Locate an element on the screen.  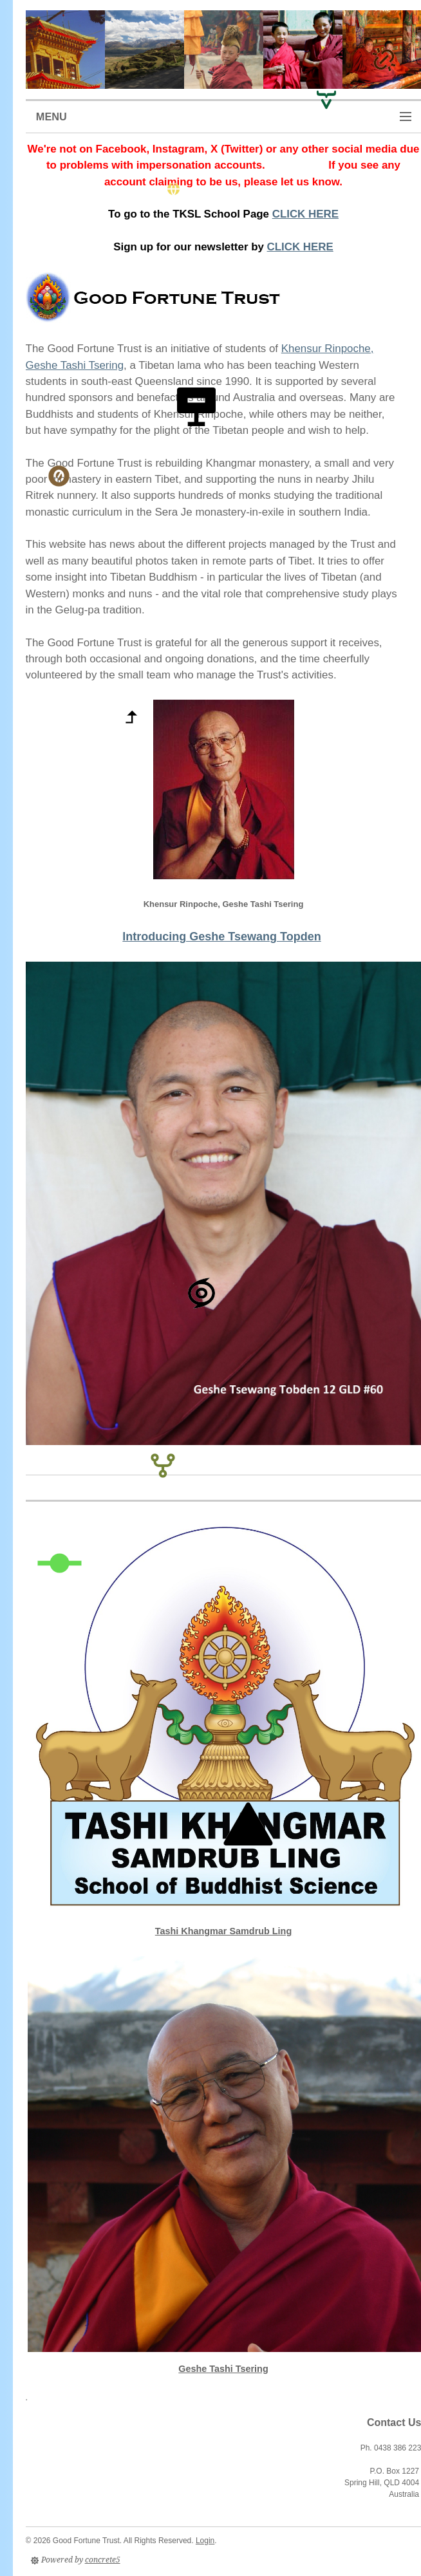
fork a repository is located at coordinates (163, 1466).